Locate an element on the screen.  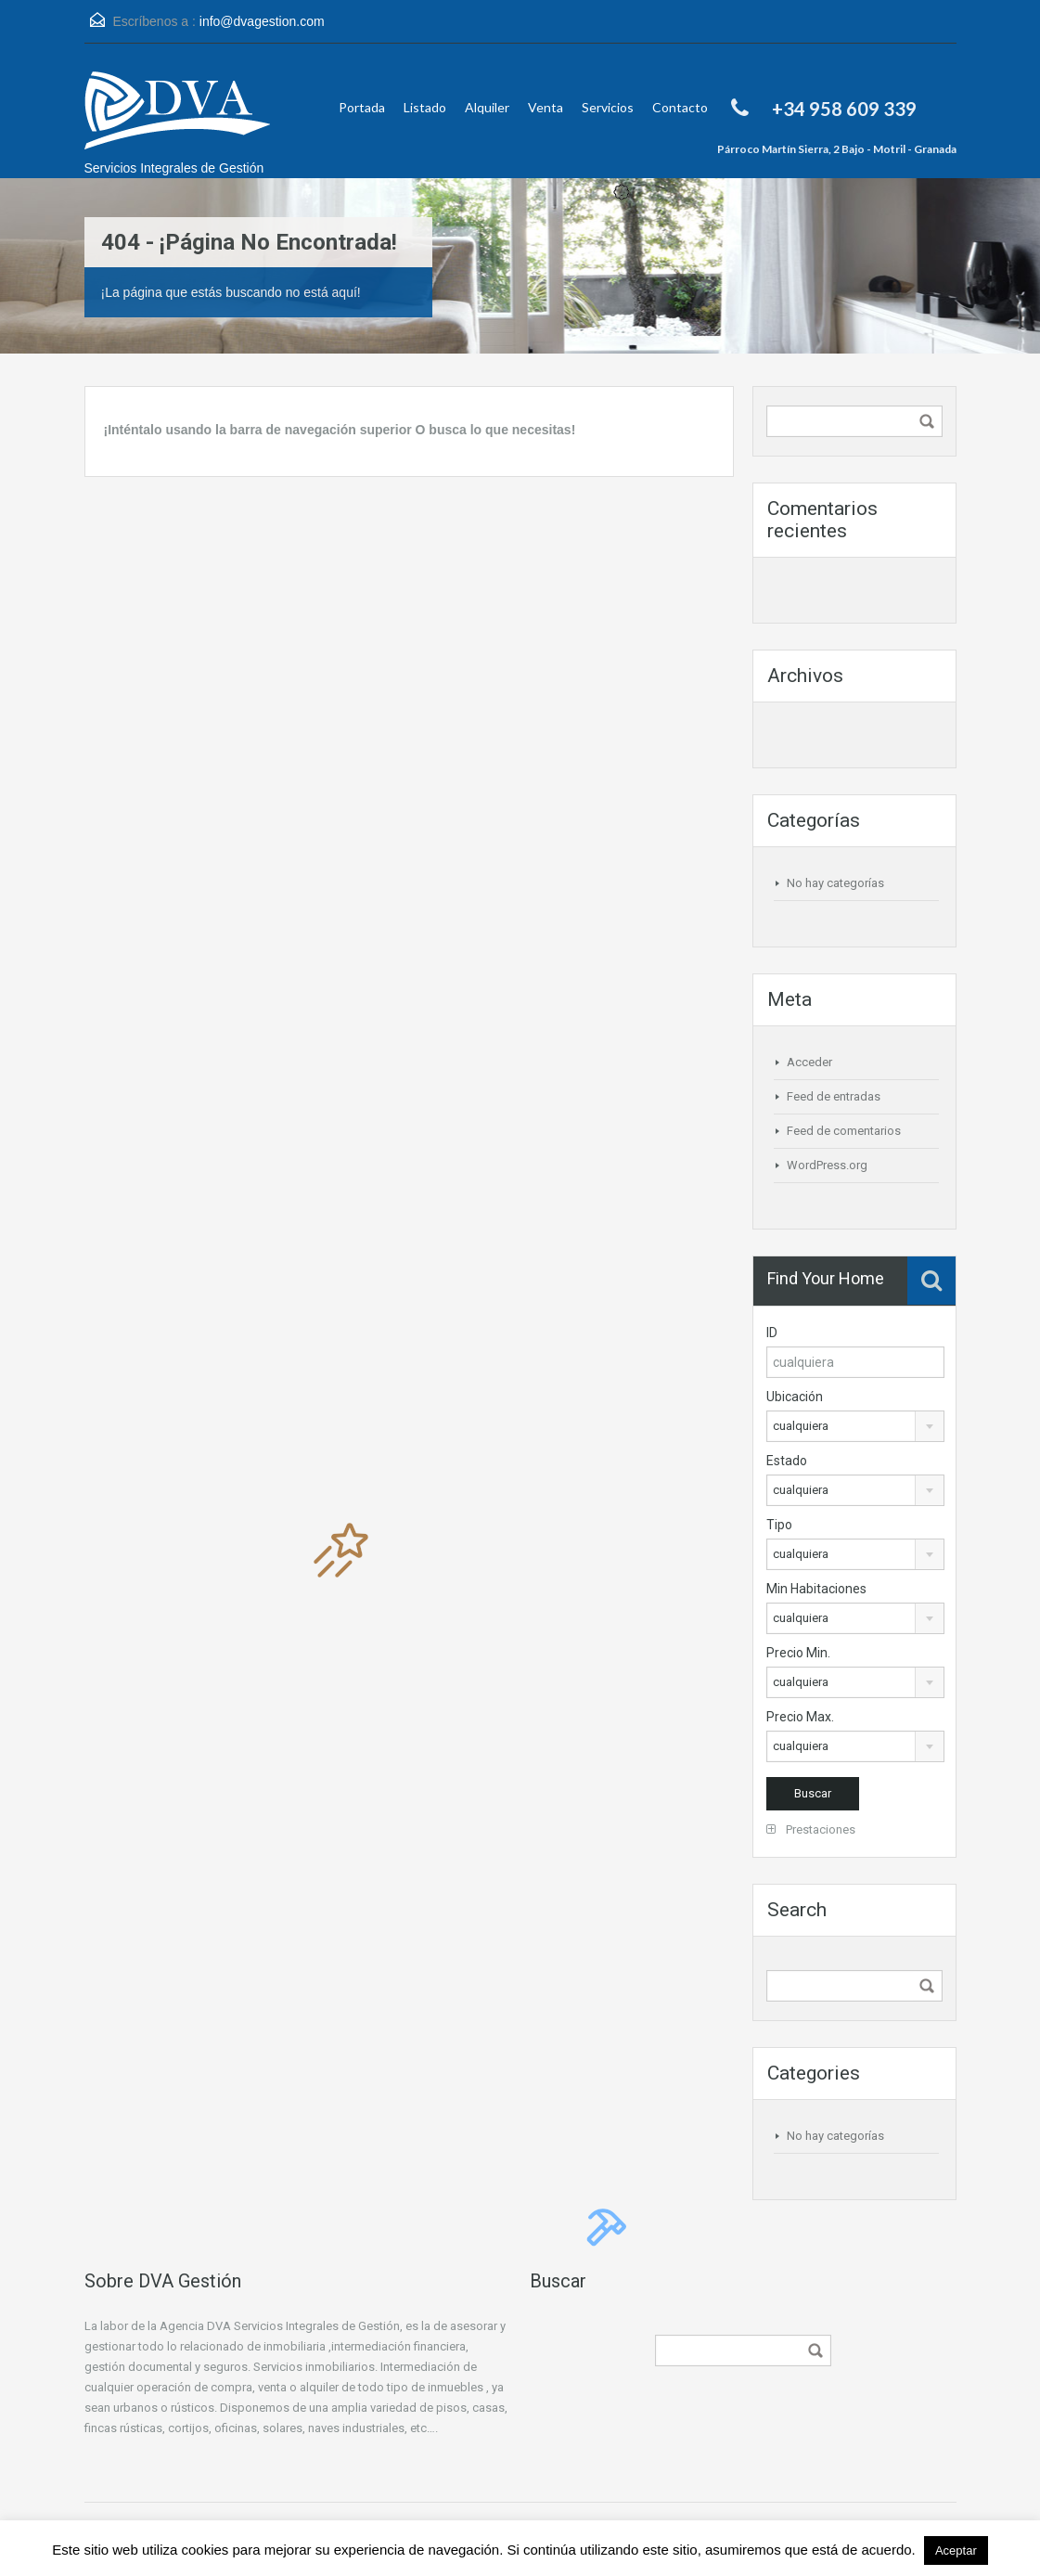
add to favorites or wishlist is located at coordinates (340, 1550).